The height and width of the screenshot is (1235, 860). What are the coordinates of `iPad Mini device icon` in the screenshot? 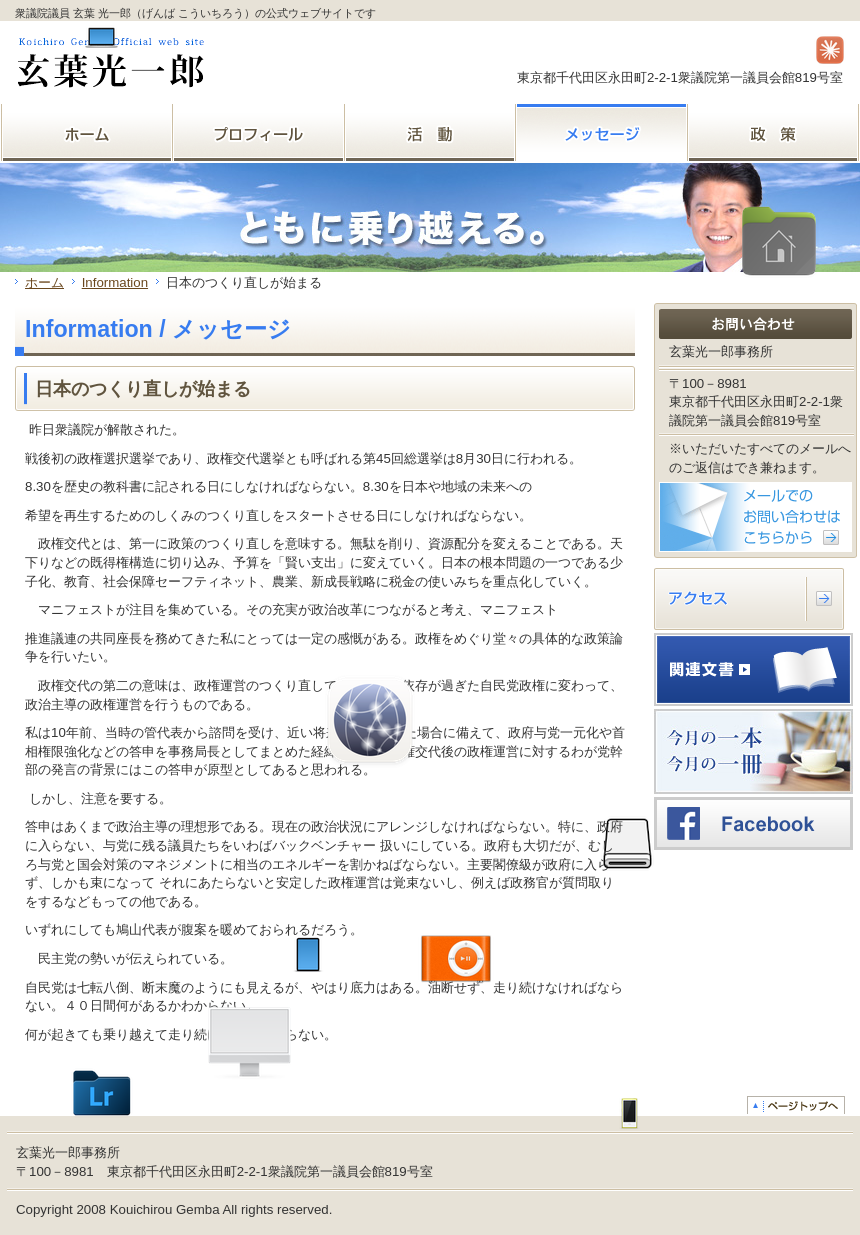 It's located at (308, 951).